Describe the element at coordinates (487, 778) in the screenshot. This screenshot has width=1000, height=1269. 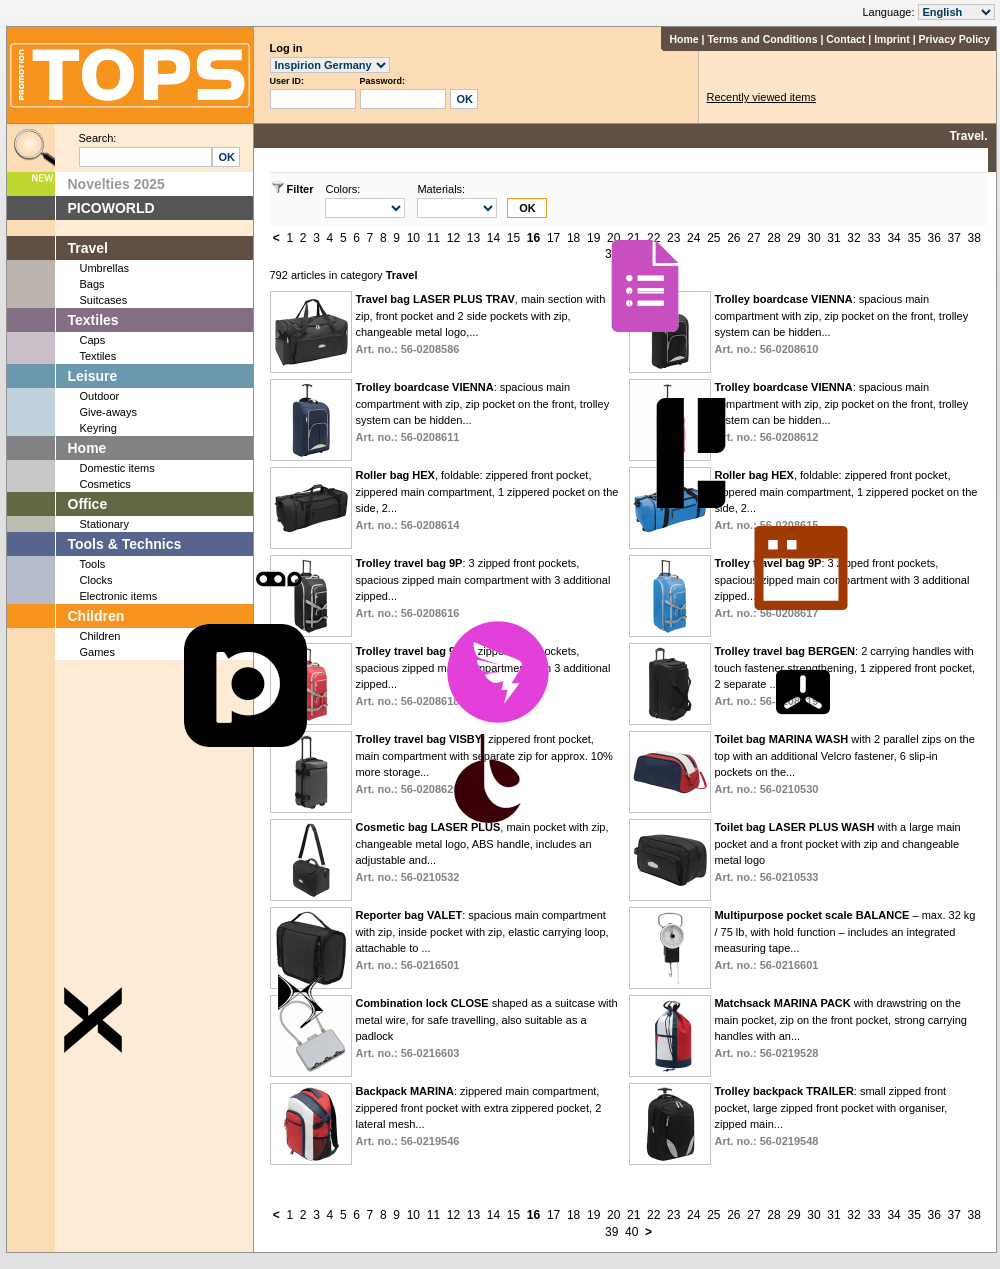
I see `link to CNES (French space agency) website` at that location.